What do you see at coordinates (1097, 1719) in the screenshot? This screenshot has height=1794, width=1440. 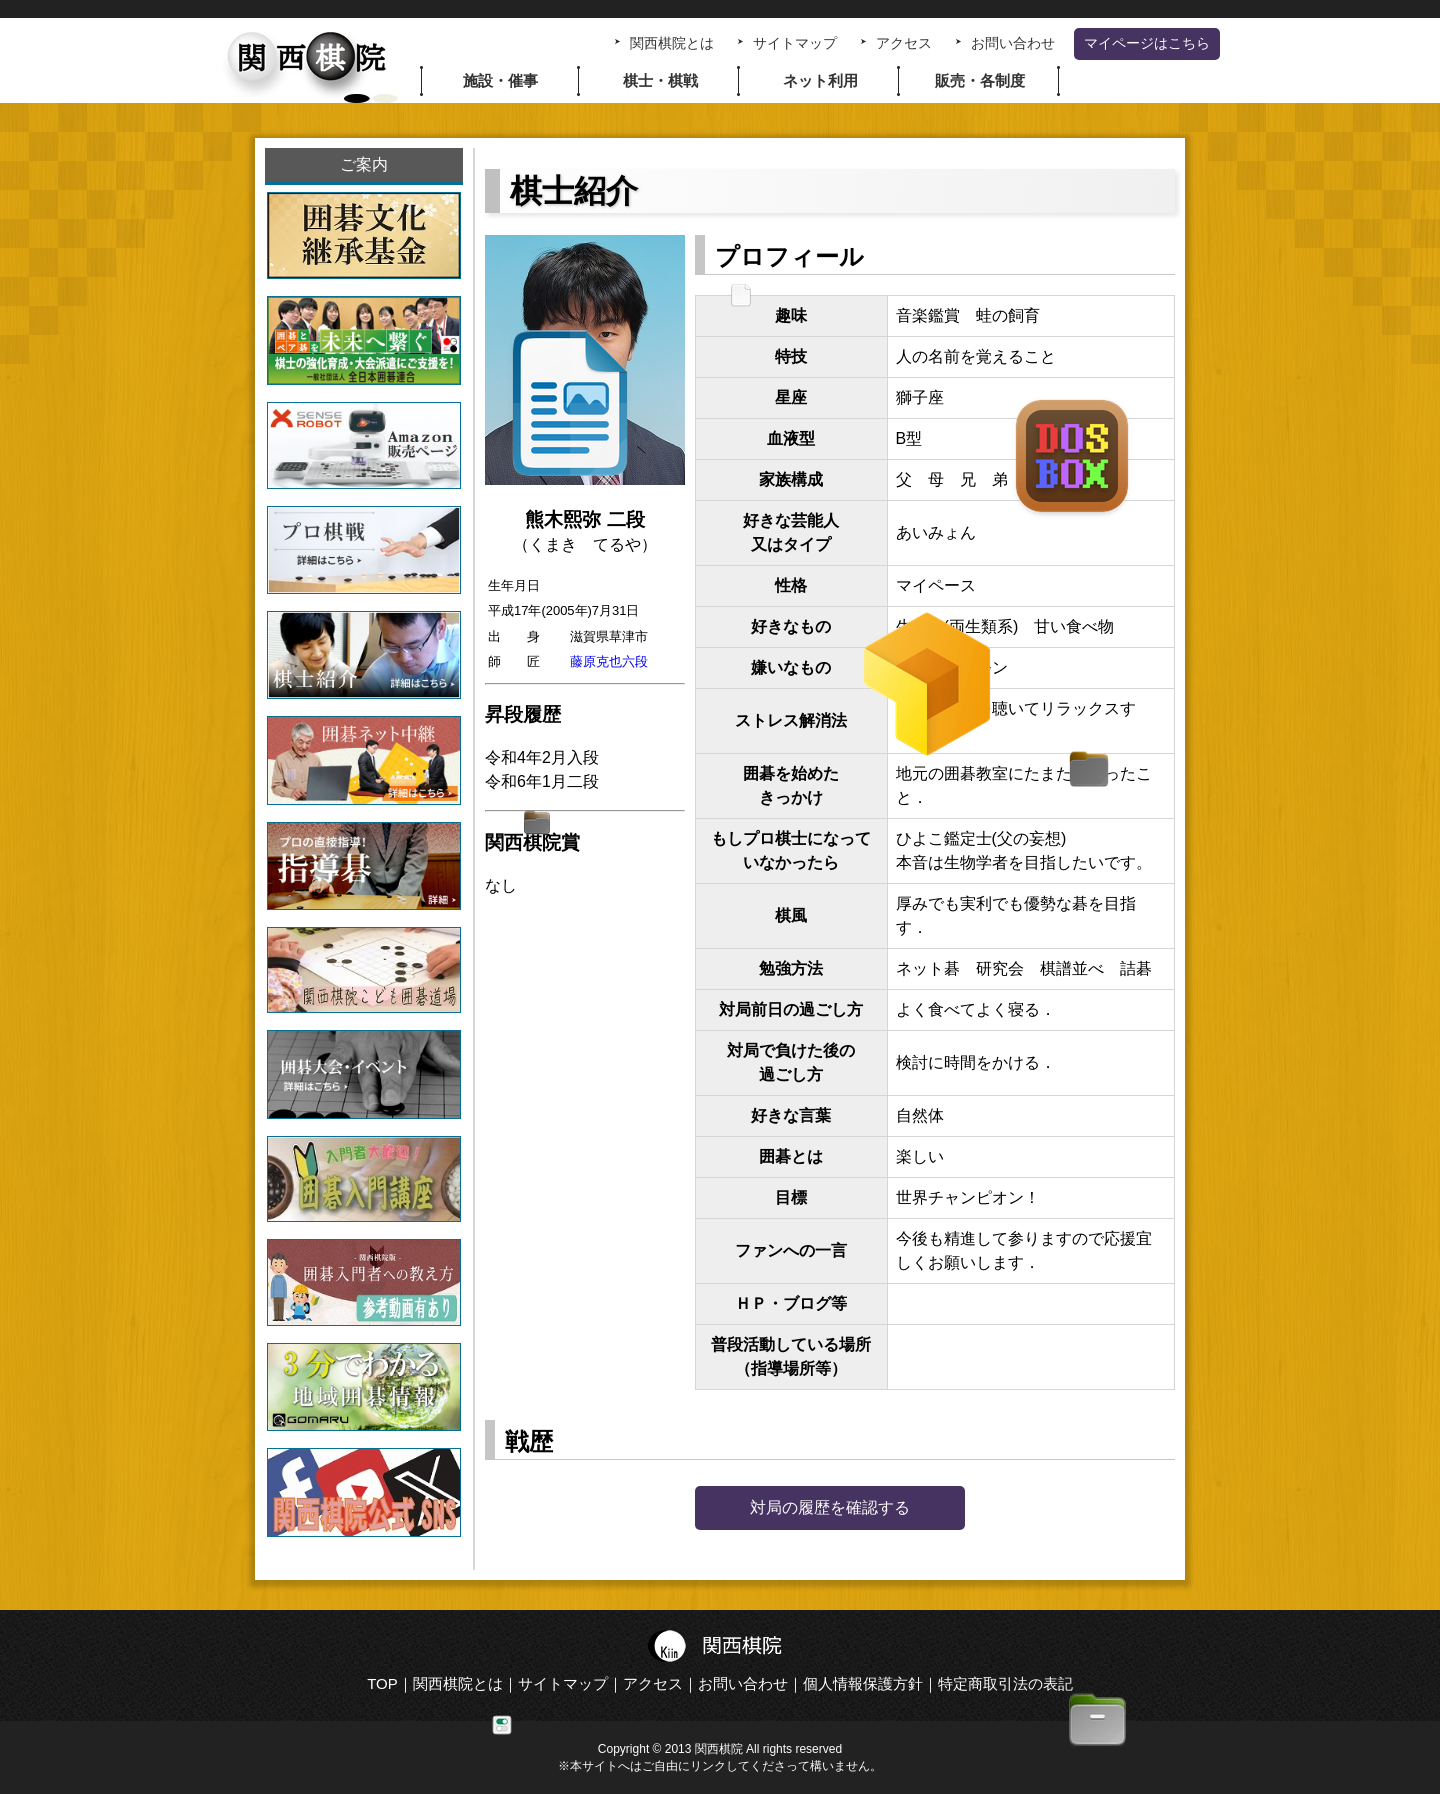 I see `open the file manager` at bounding box center [1097, 1719].